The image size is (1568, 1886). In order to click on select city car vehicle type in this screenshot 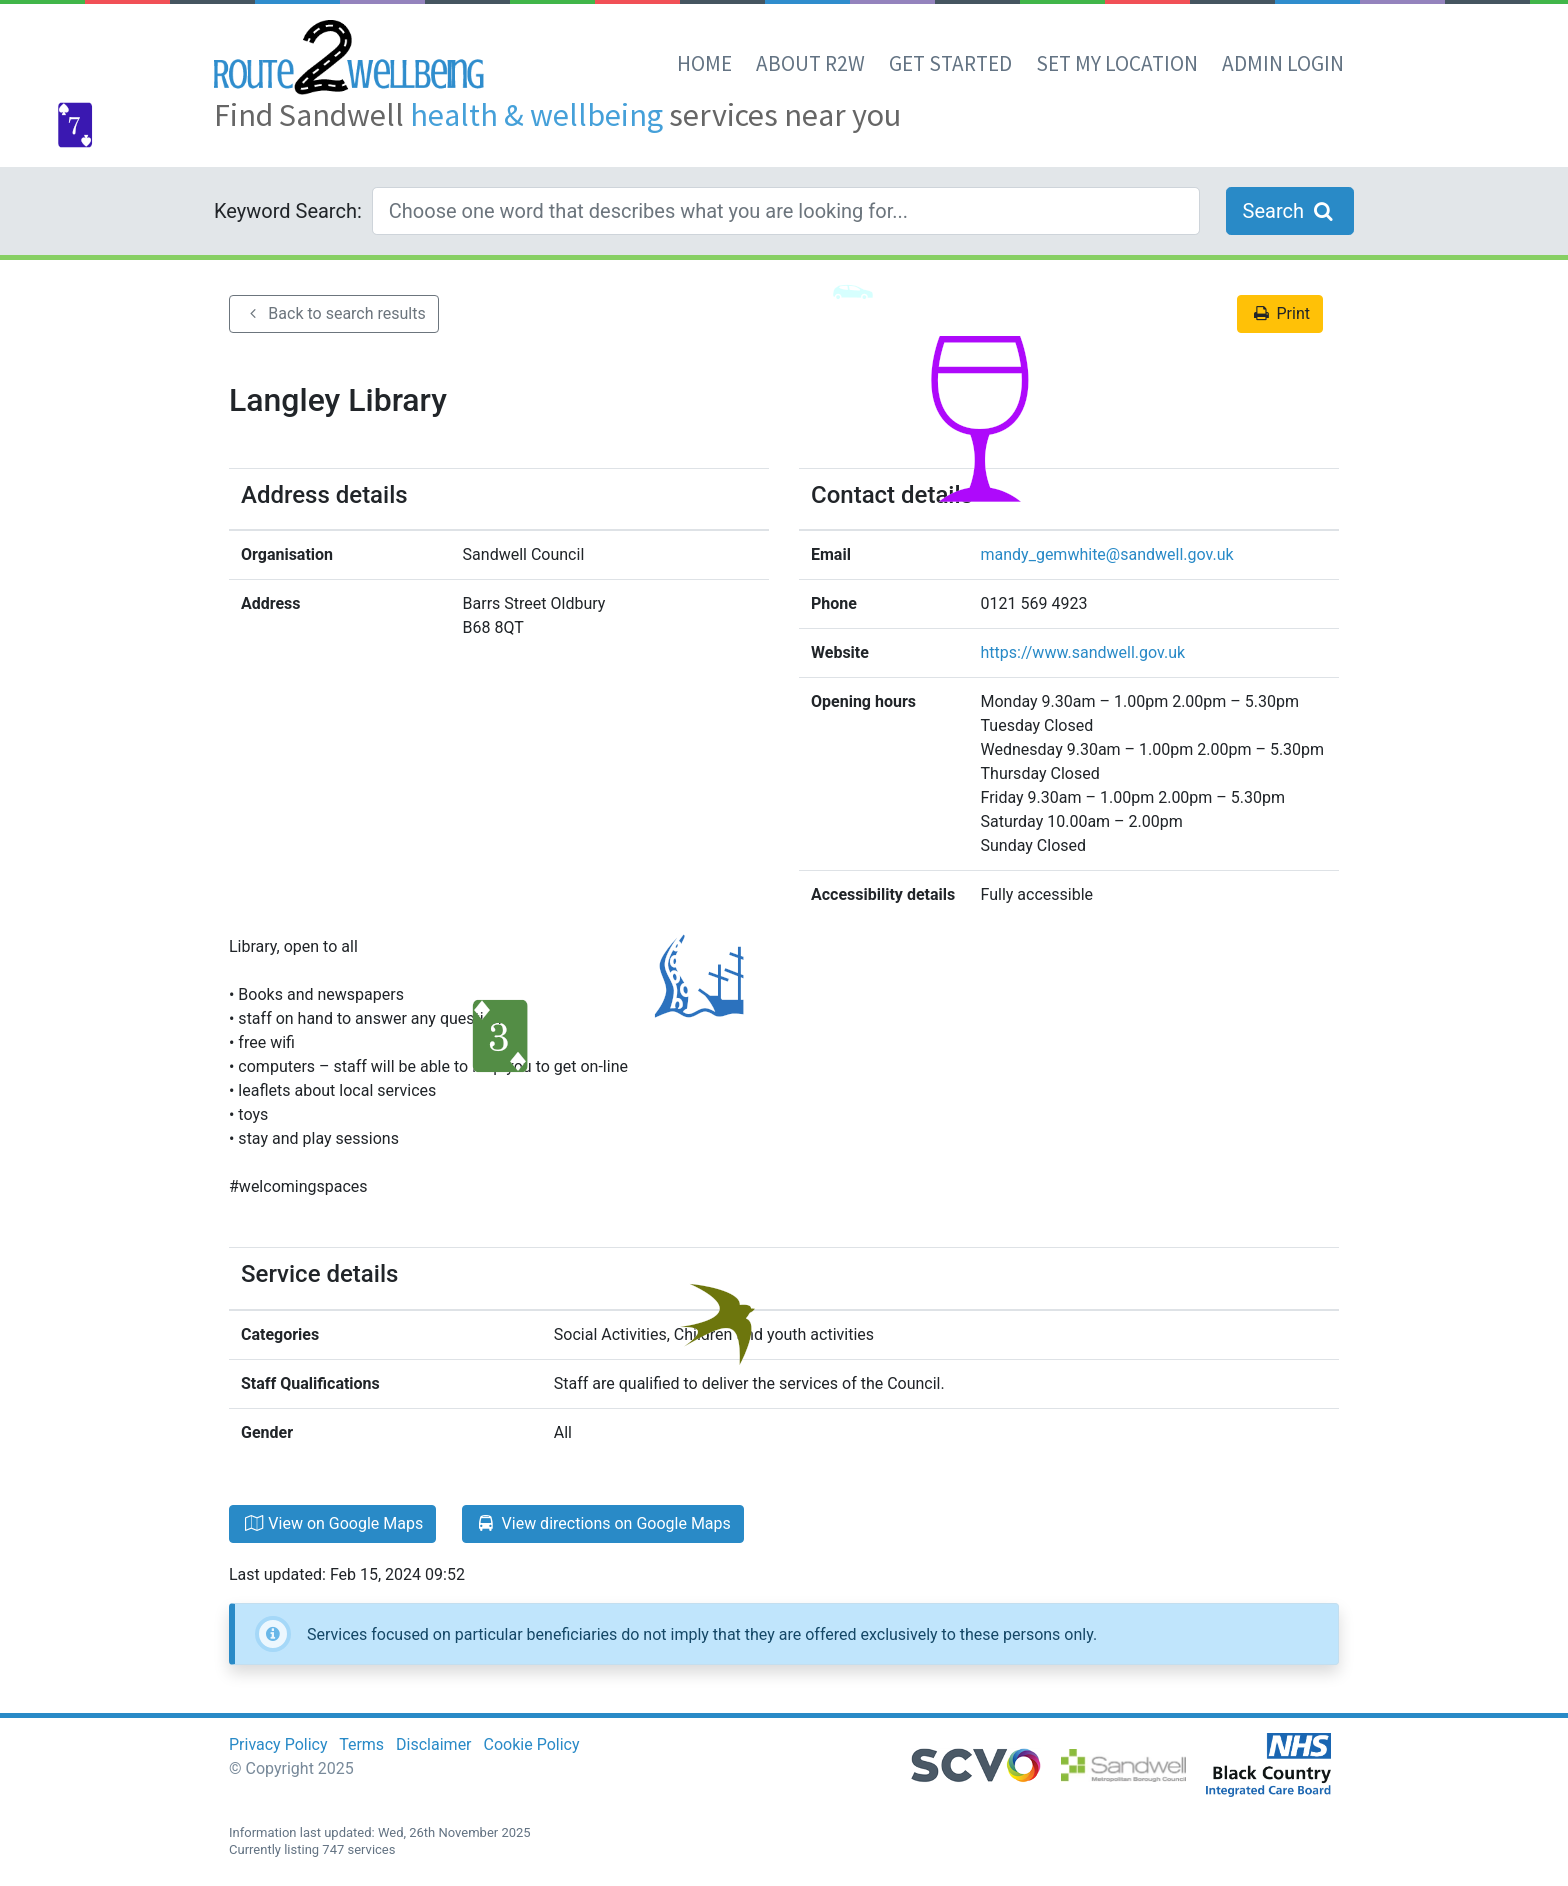, I will do `click(853, 292)`.